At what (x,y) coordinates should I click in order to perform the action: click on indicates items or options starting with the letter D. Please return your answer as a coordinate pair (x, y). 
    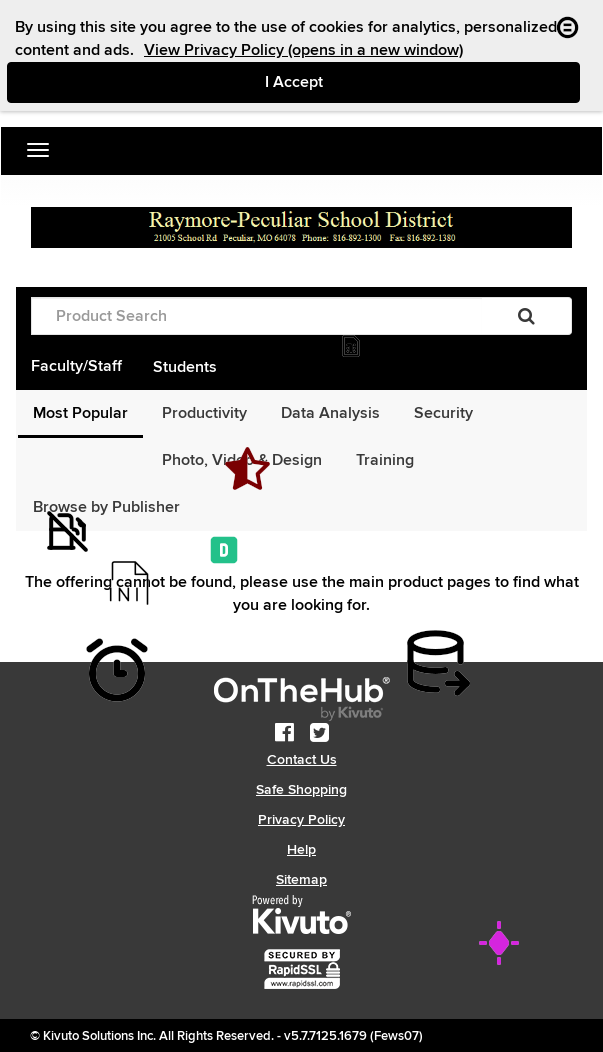
    Looking at the image, I should click on (224, 550).